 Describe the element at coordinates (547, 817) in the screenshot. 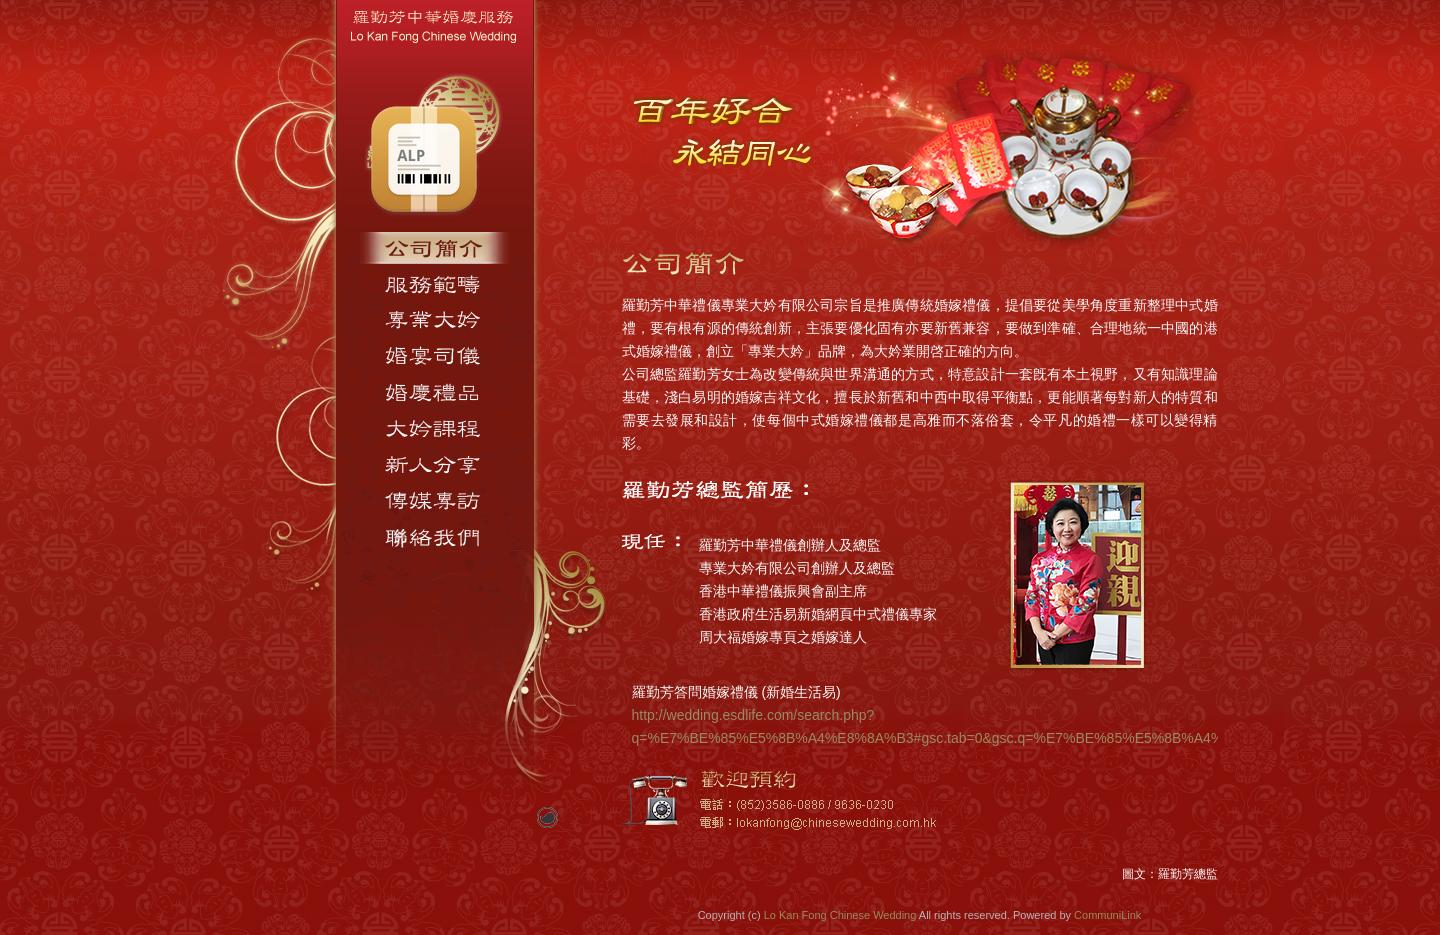

I see `launch budgie desktop environment` at that location.